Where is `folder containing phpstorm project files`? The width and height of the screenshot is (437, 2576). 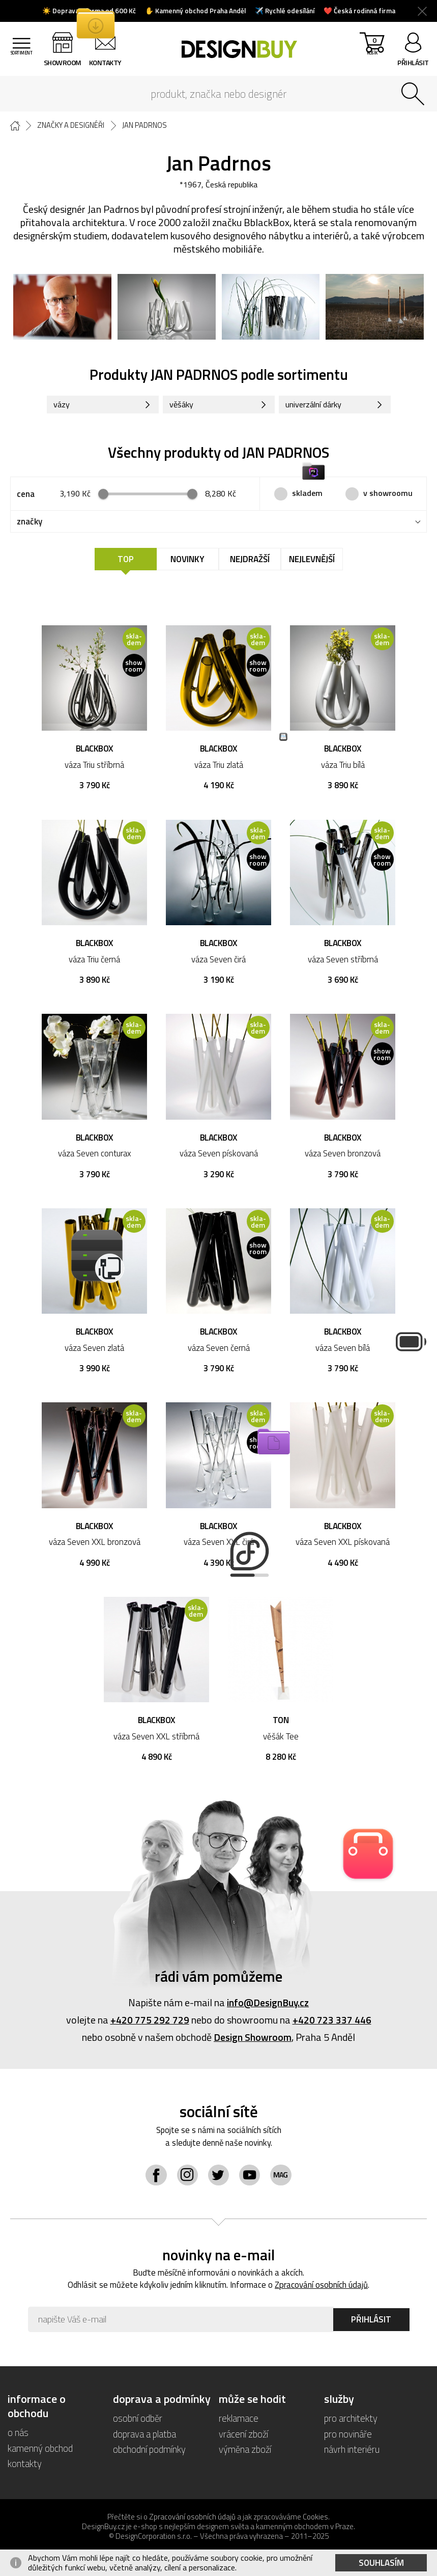 folder containing phpstorm project files is located at coordinates (313, 472).